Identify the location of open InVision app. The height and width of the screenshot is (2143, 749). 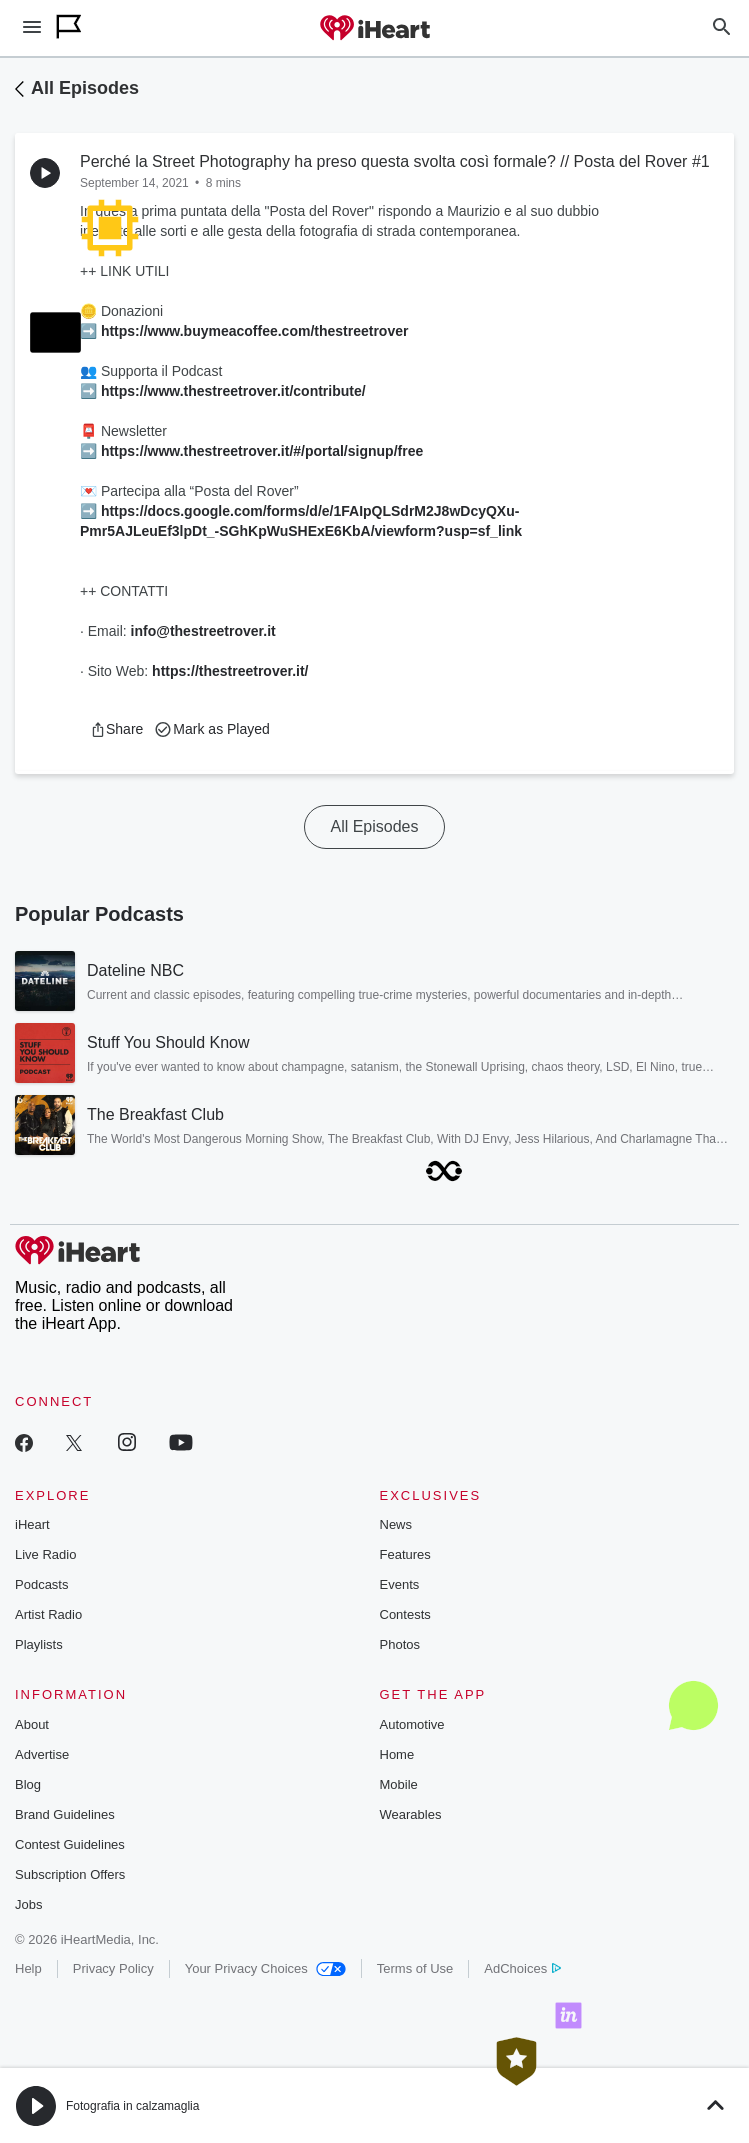
(568, 2015).